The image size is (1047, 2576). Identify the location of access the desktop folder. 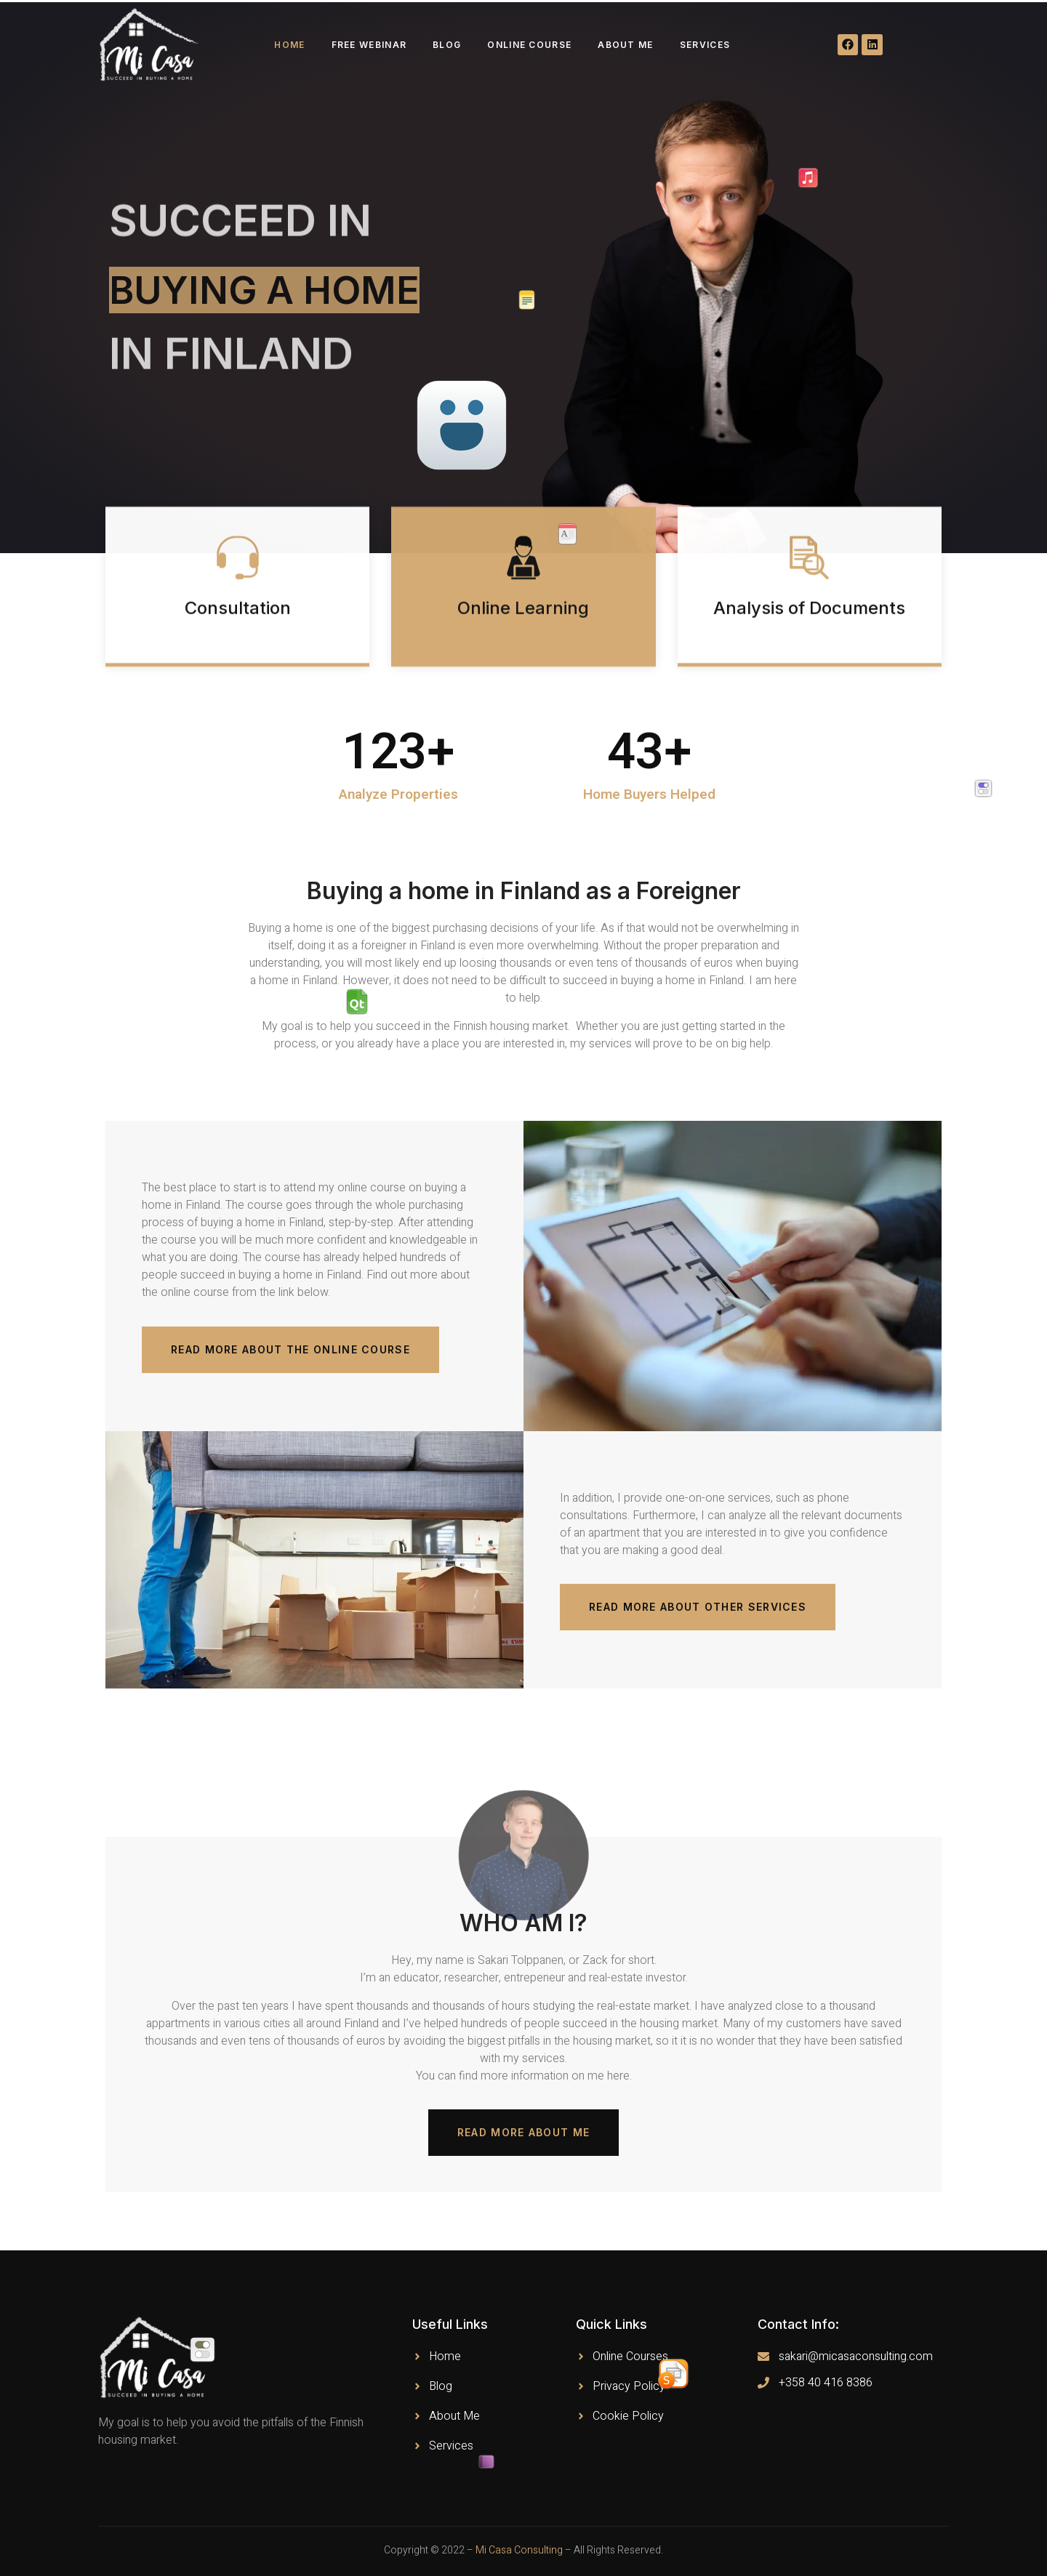
(486, 2461).